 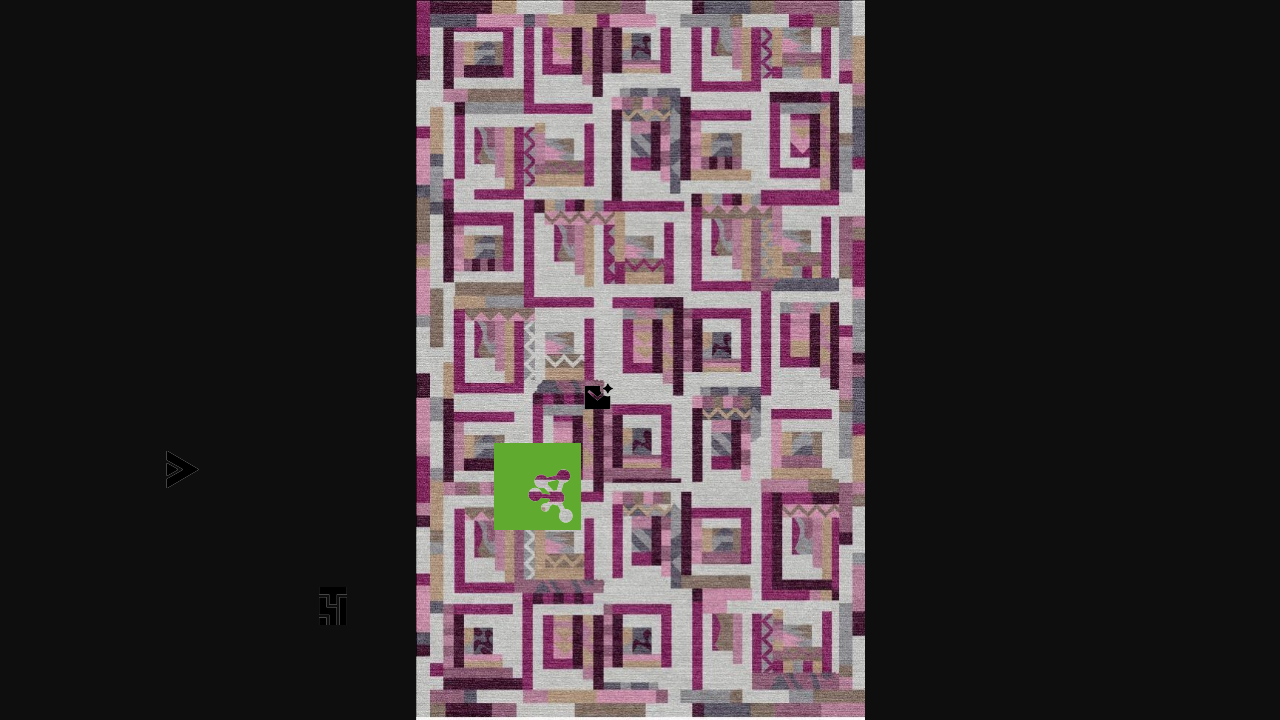 I want to click on access AI-powered email features, so click(x=597, y=397).